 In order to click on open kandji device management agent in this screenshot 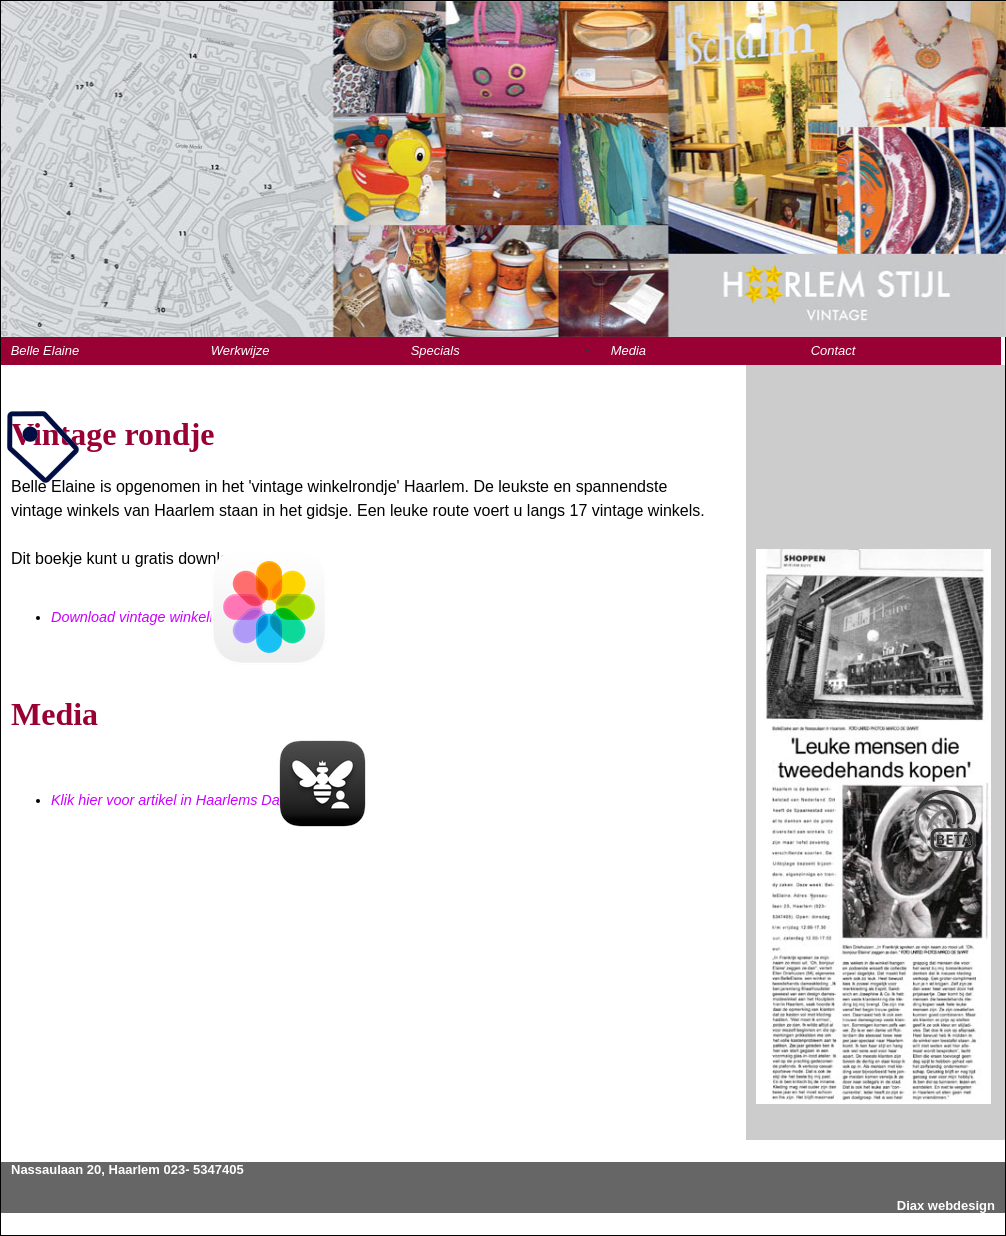, I will do `click(322, 783)`.